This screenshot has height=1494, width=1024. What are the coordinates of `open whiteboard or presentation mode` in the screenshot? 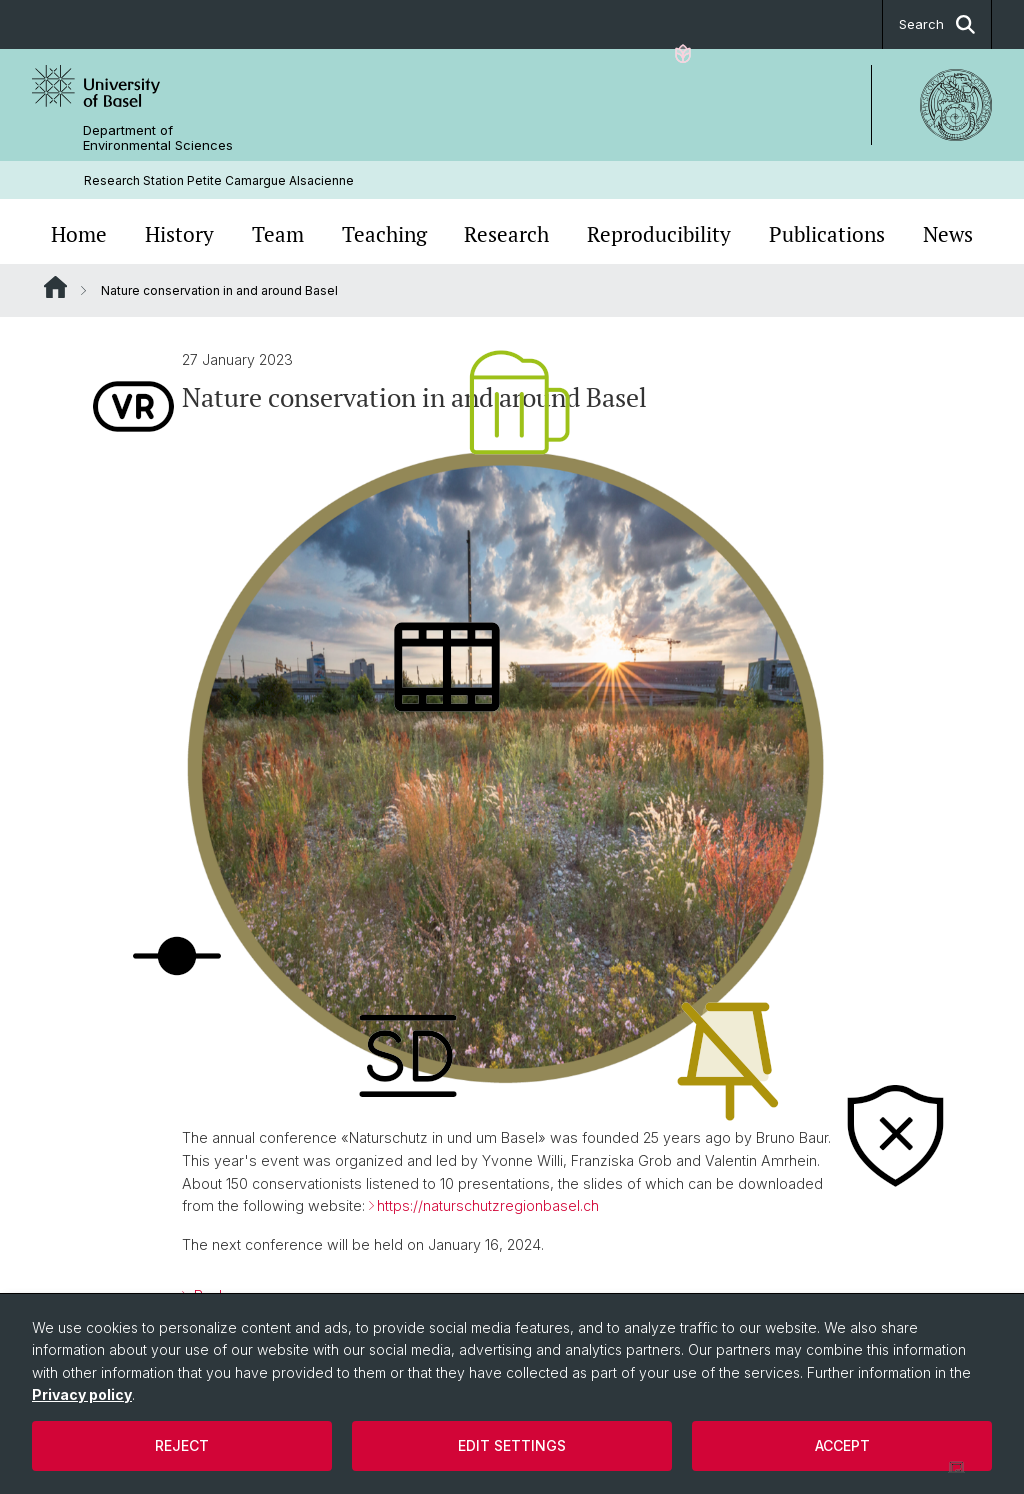 It's located at (956, 1467).